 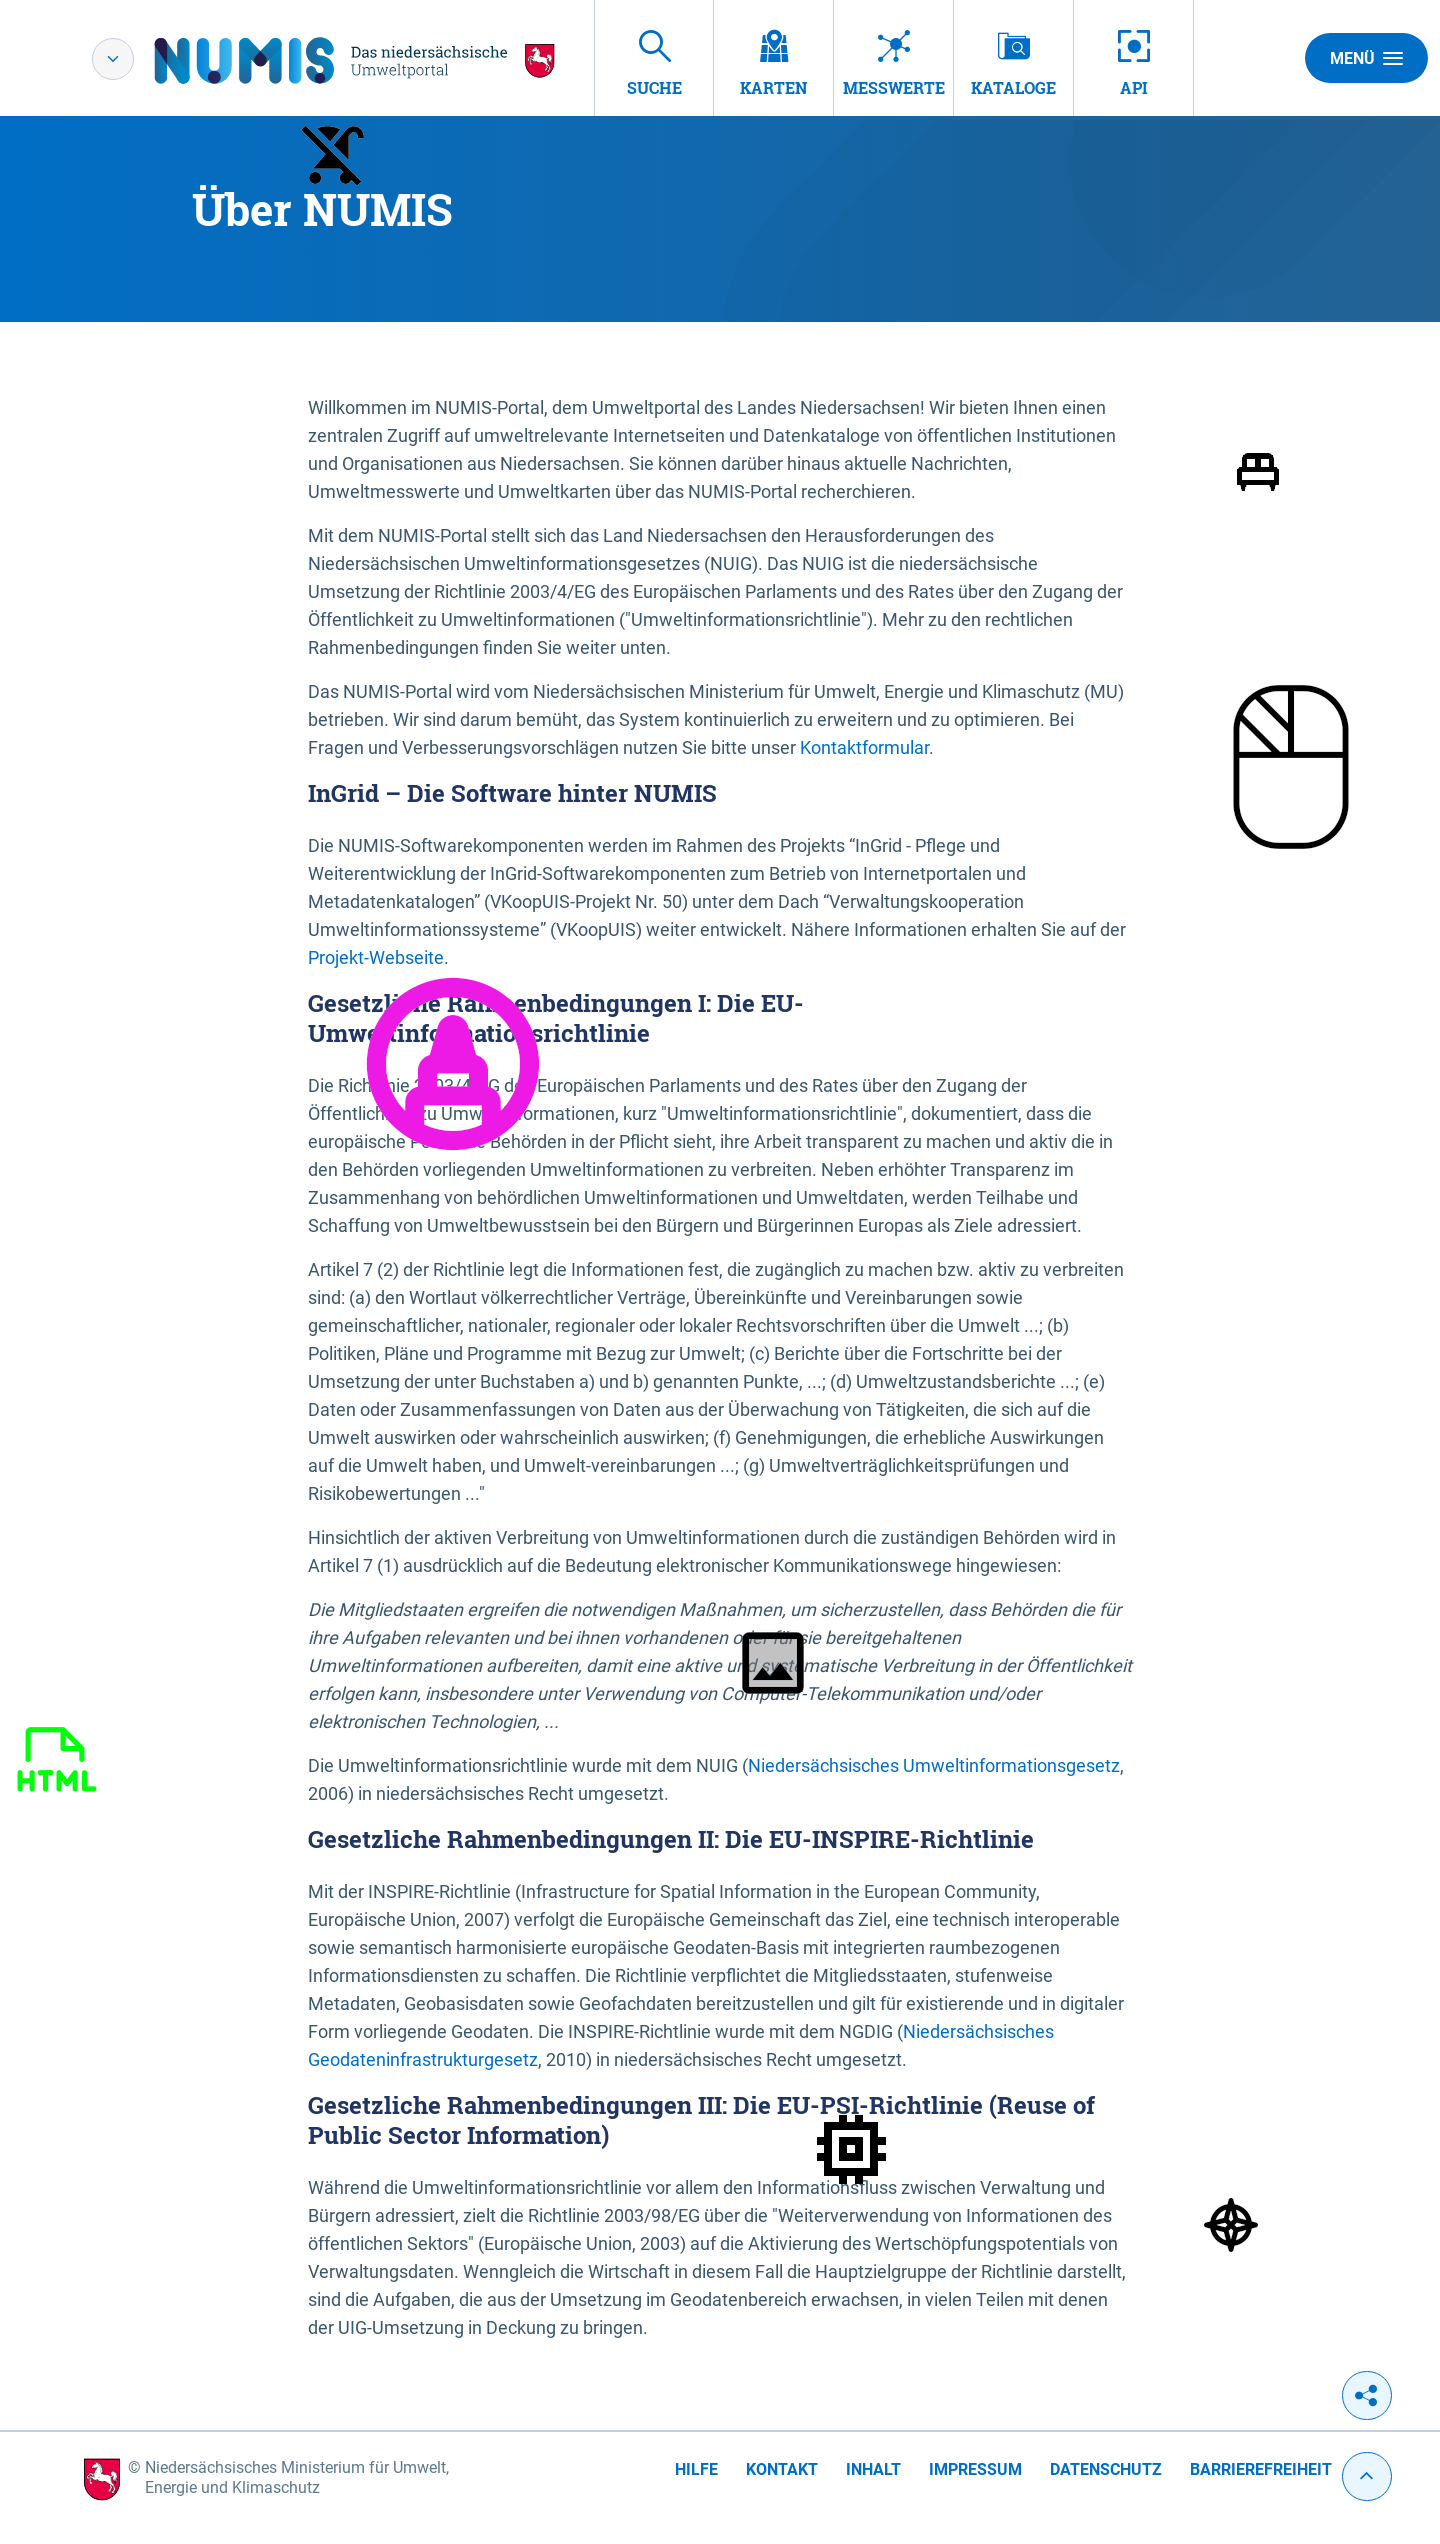 I want to click on view device memory or RAM usage, so click(x=851, y=2149).